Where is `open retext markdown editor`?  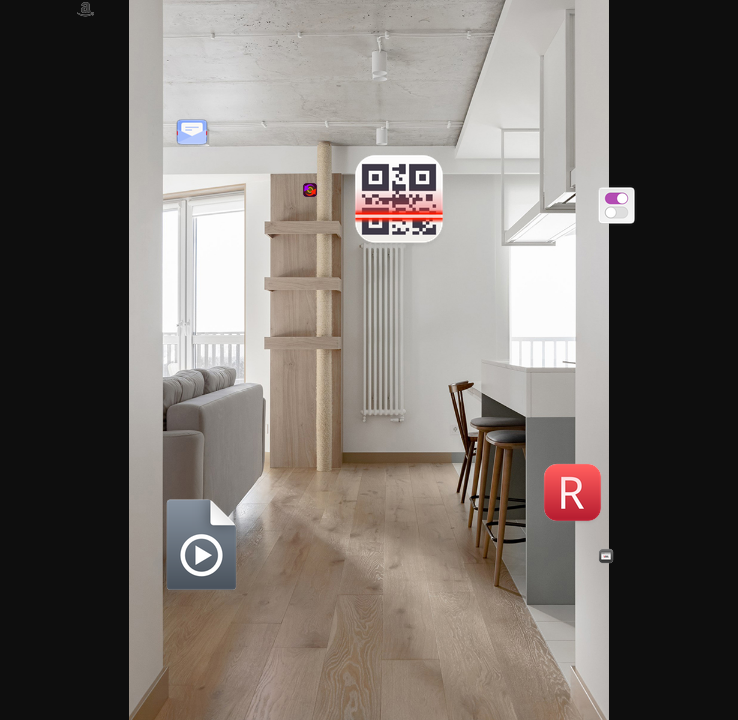
open retext markdown editor is located at coordinates (572, 492).